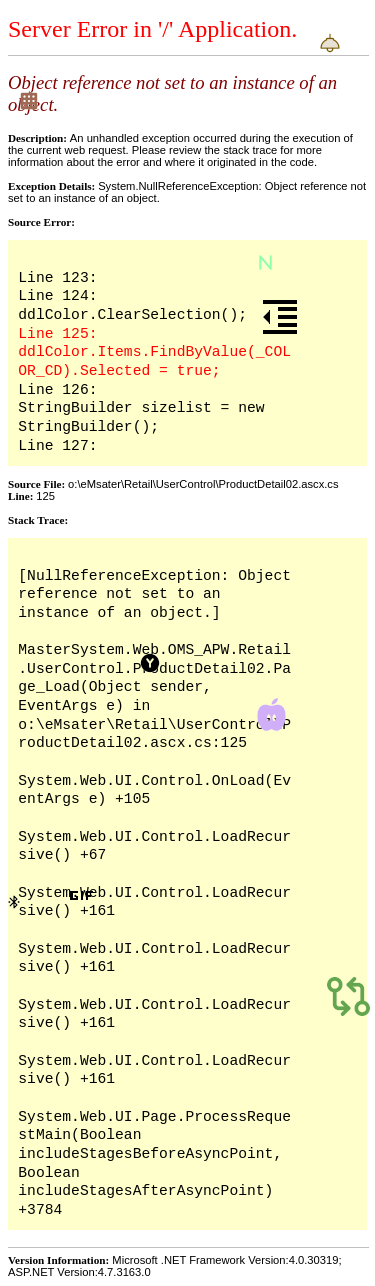  I want to click on press the Y button on xbox controller, so click(150, 663).